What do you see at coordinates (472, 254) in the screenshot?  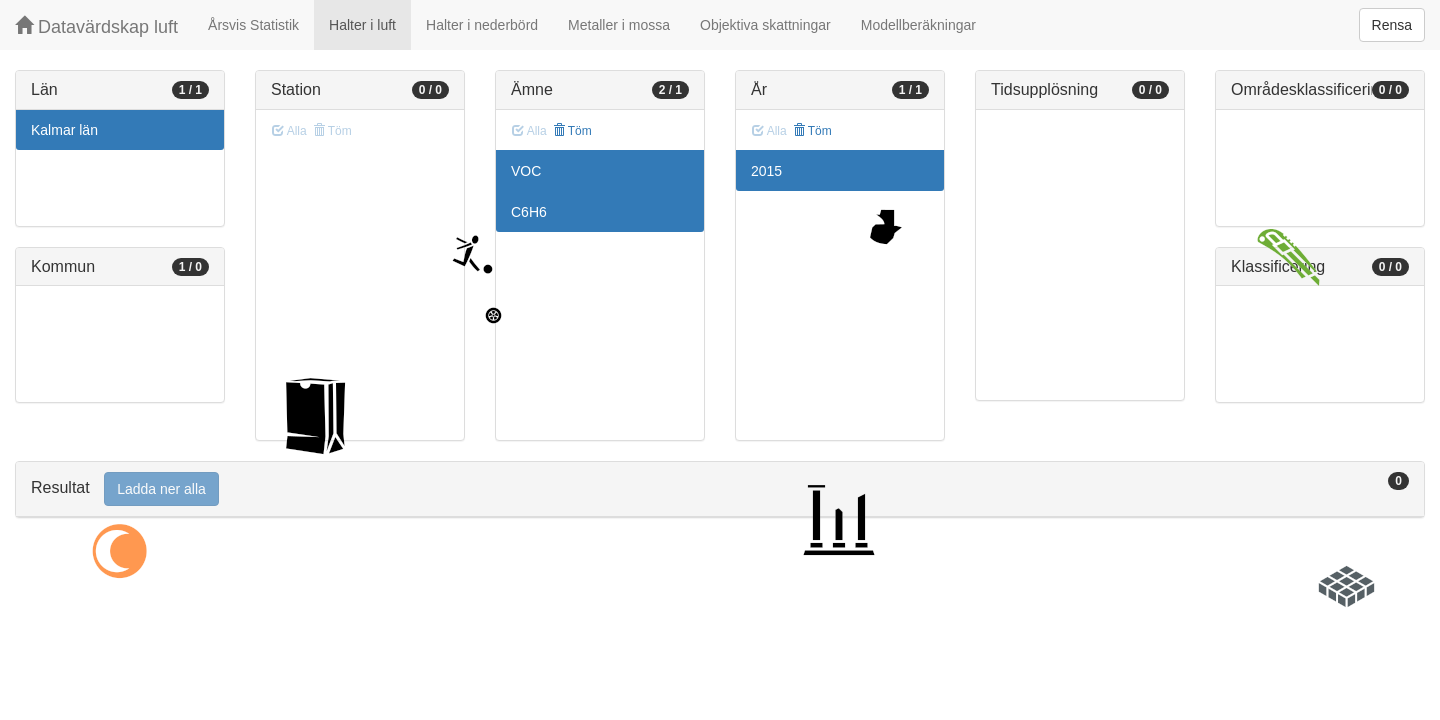 I see `access soccer or football games` at bounding box center [472, 254].